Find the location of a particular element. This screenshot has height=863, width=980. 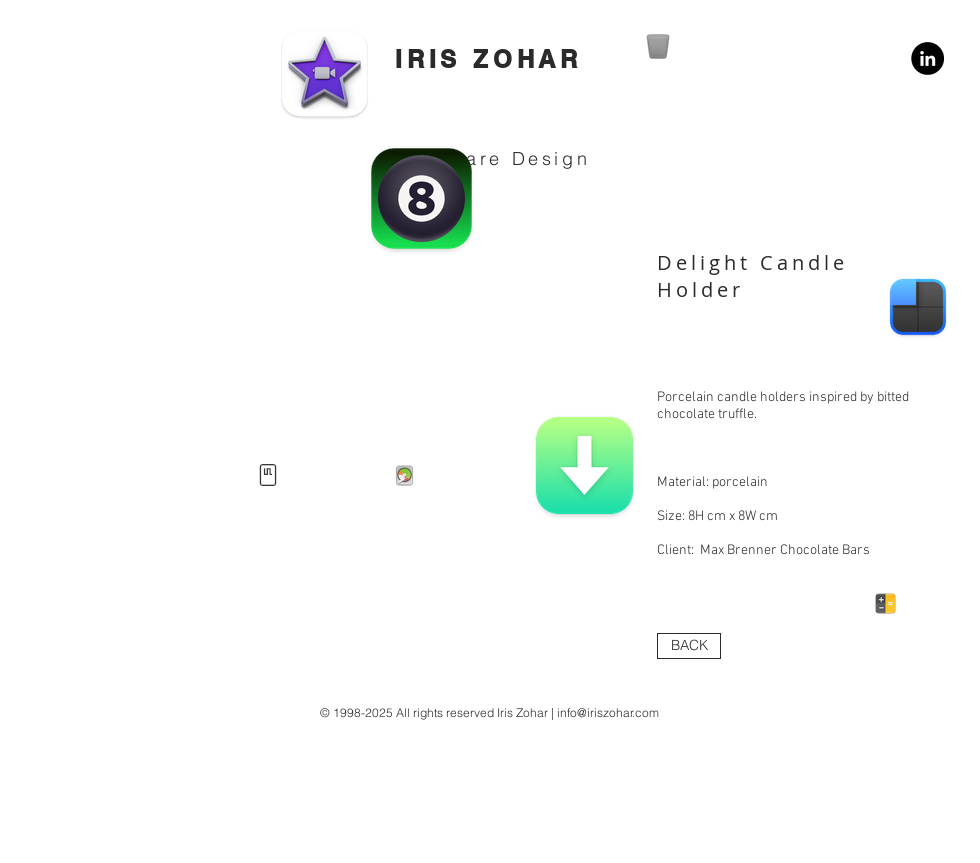

open the calculator app is located at coordinates (885, 603).